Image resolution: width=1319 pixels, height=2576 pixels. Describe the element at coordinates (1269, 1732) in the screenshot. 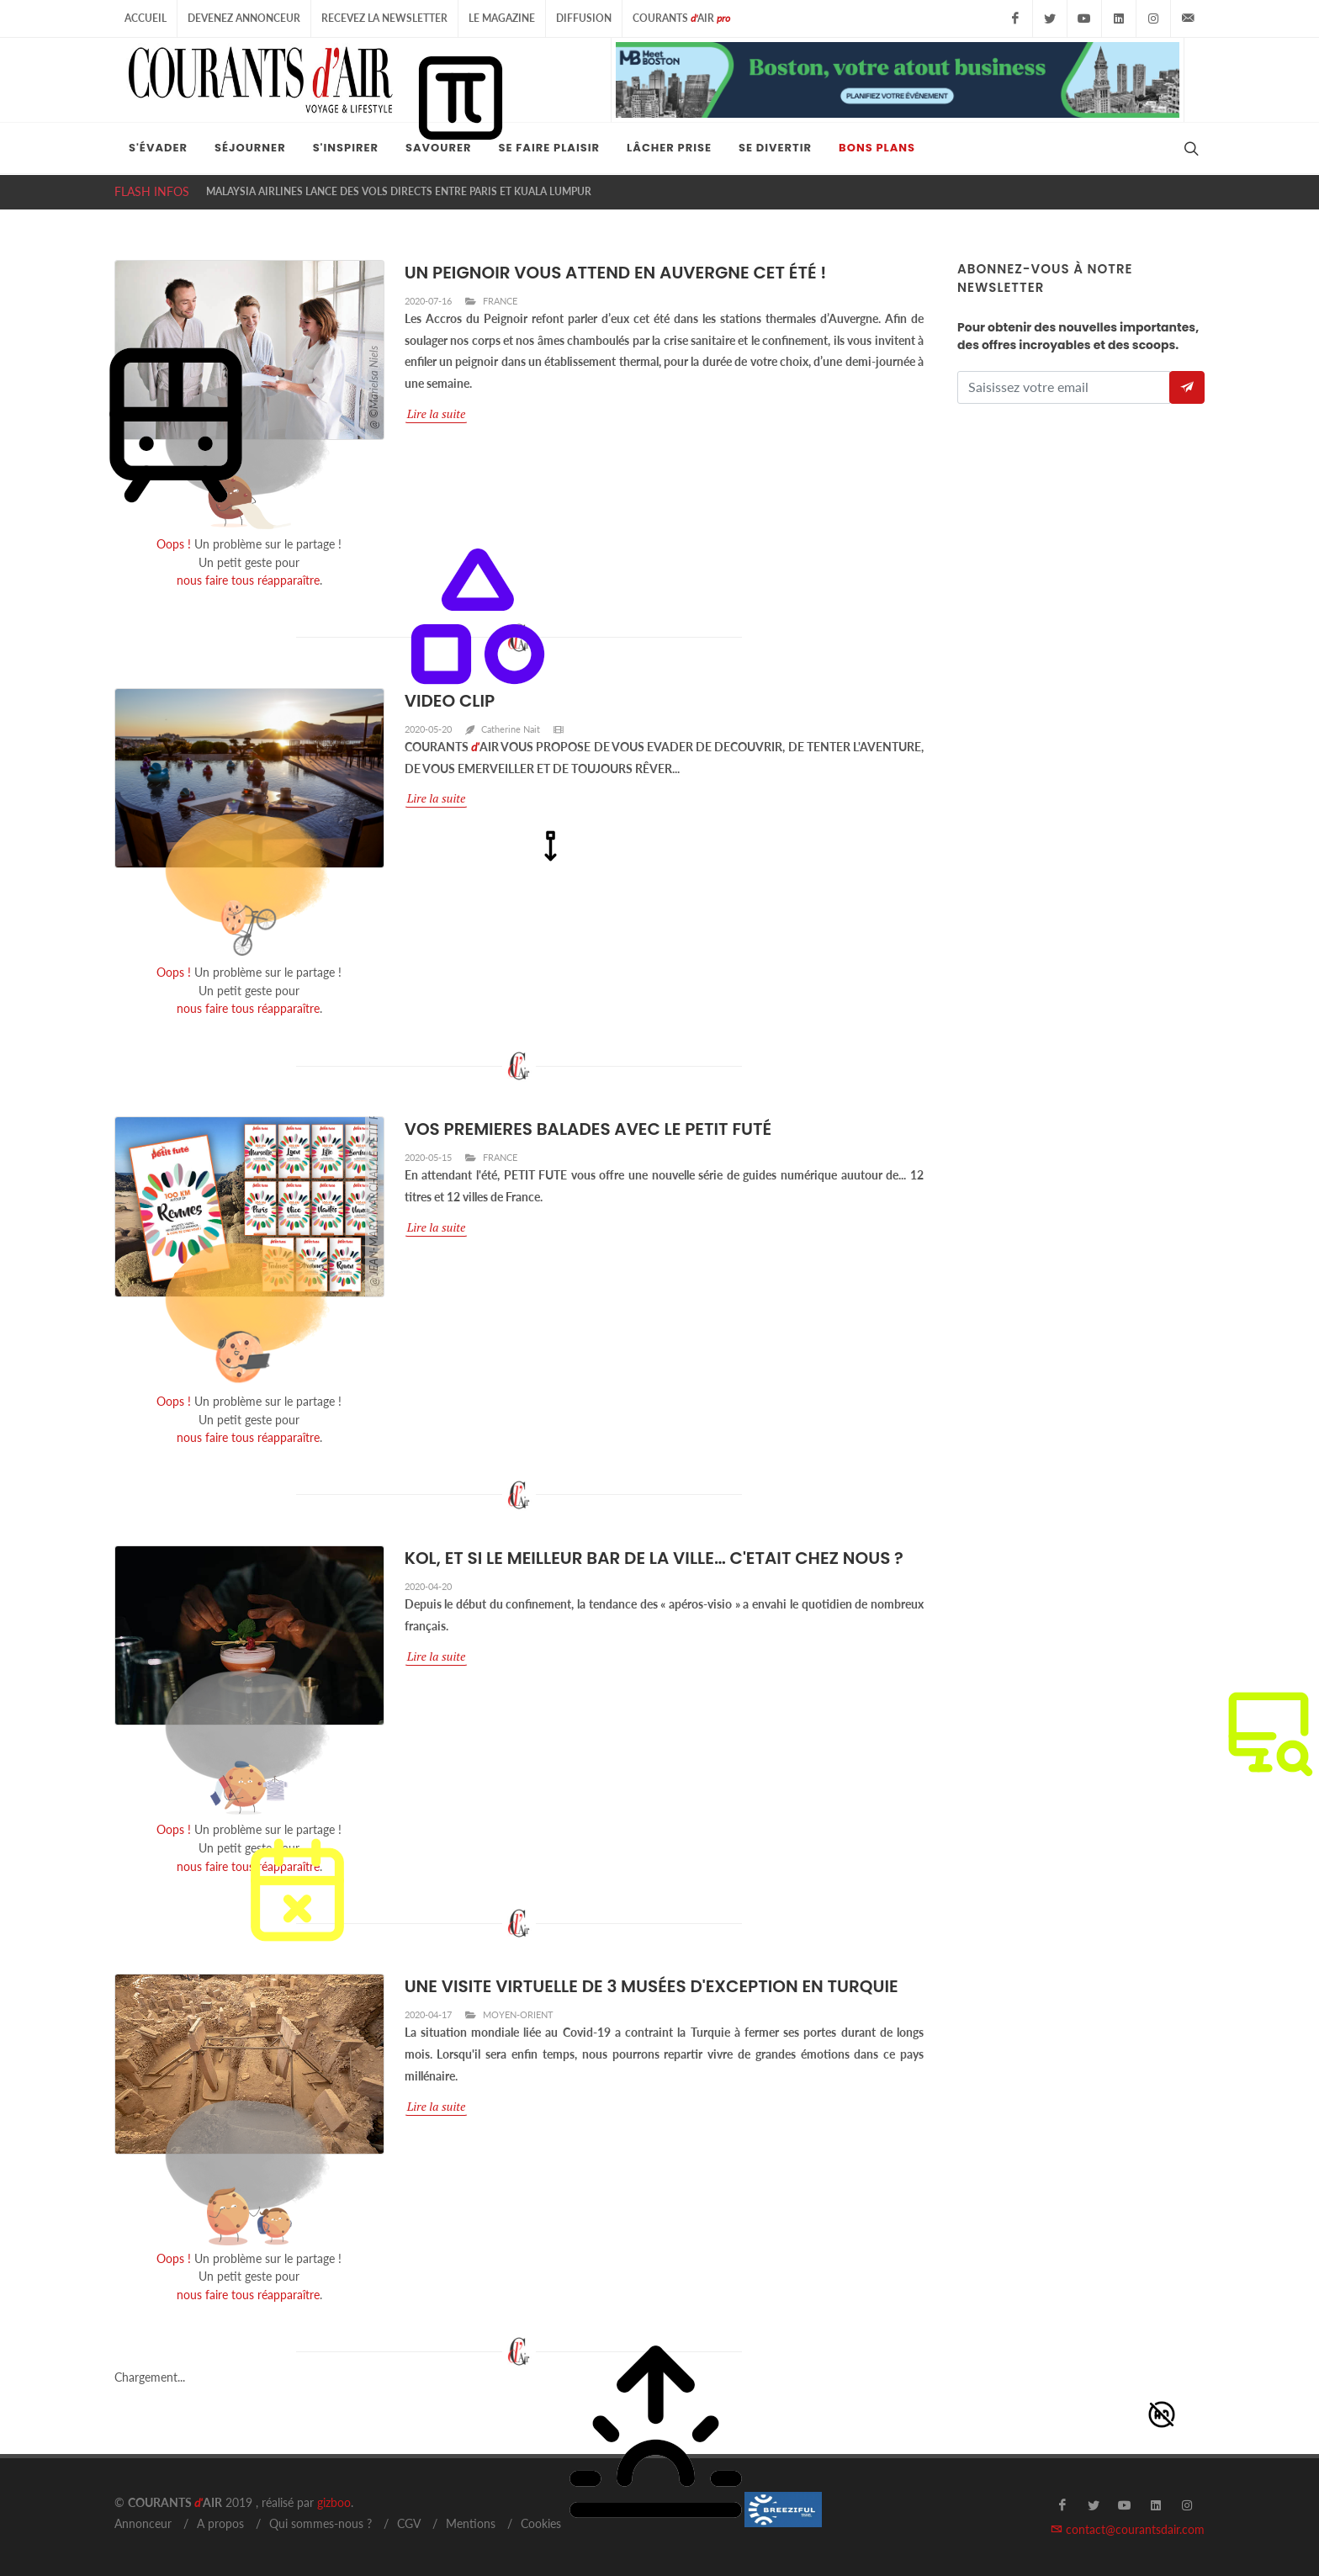

I see `search for connected devices on your network` at that location.